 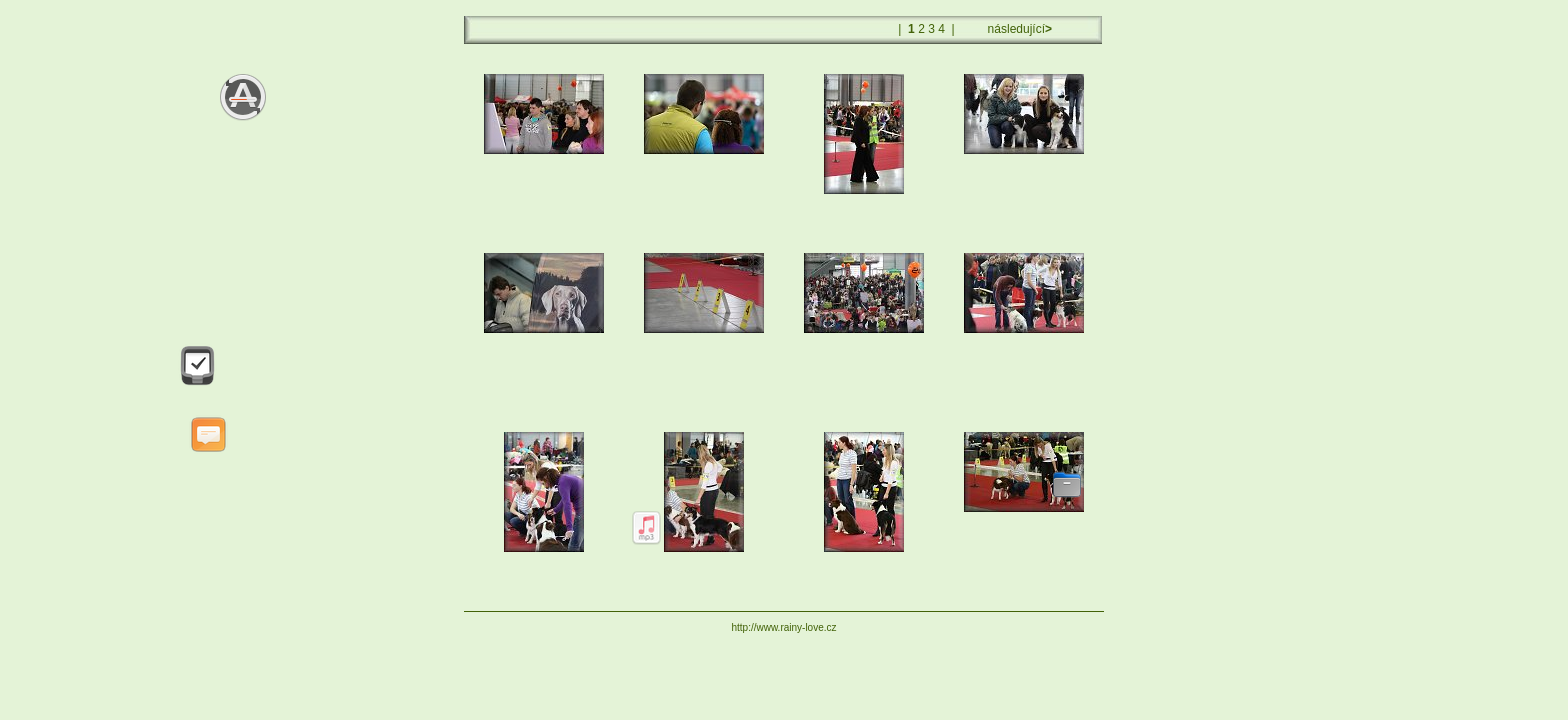 I want to click on open the software update notifier app, so click(x=243, y=97).